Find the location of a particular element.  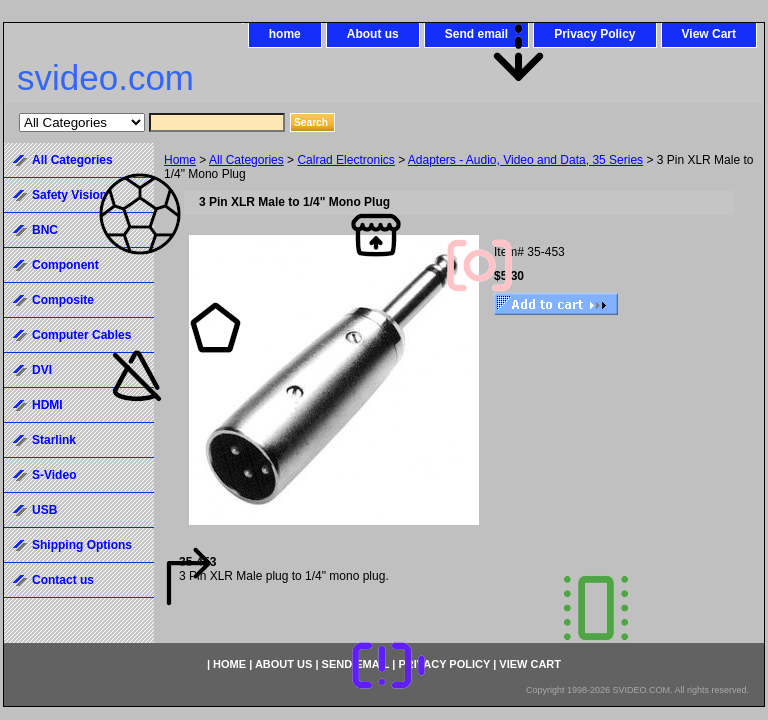

pentagon shape indicator is located at coordinates (215, 329).